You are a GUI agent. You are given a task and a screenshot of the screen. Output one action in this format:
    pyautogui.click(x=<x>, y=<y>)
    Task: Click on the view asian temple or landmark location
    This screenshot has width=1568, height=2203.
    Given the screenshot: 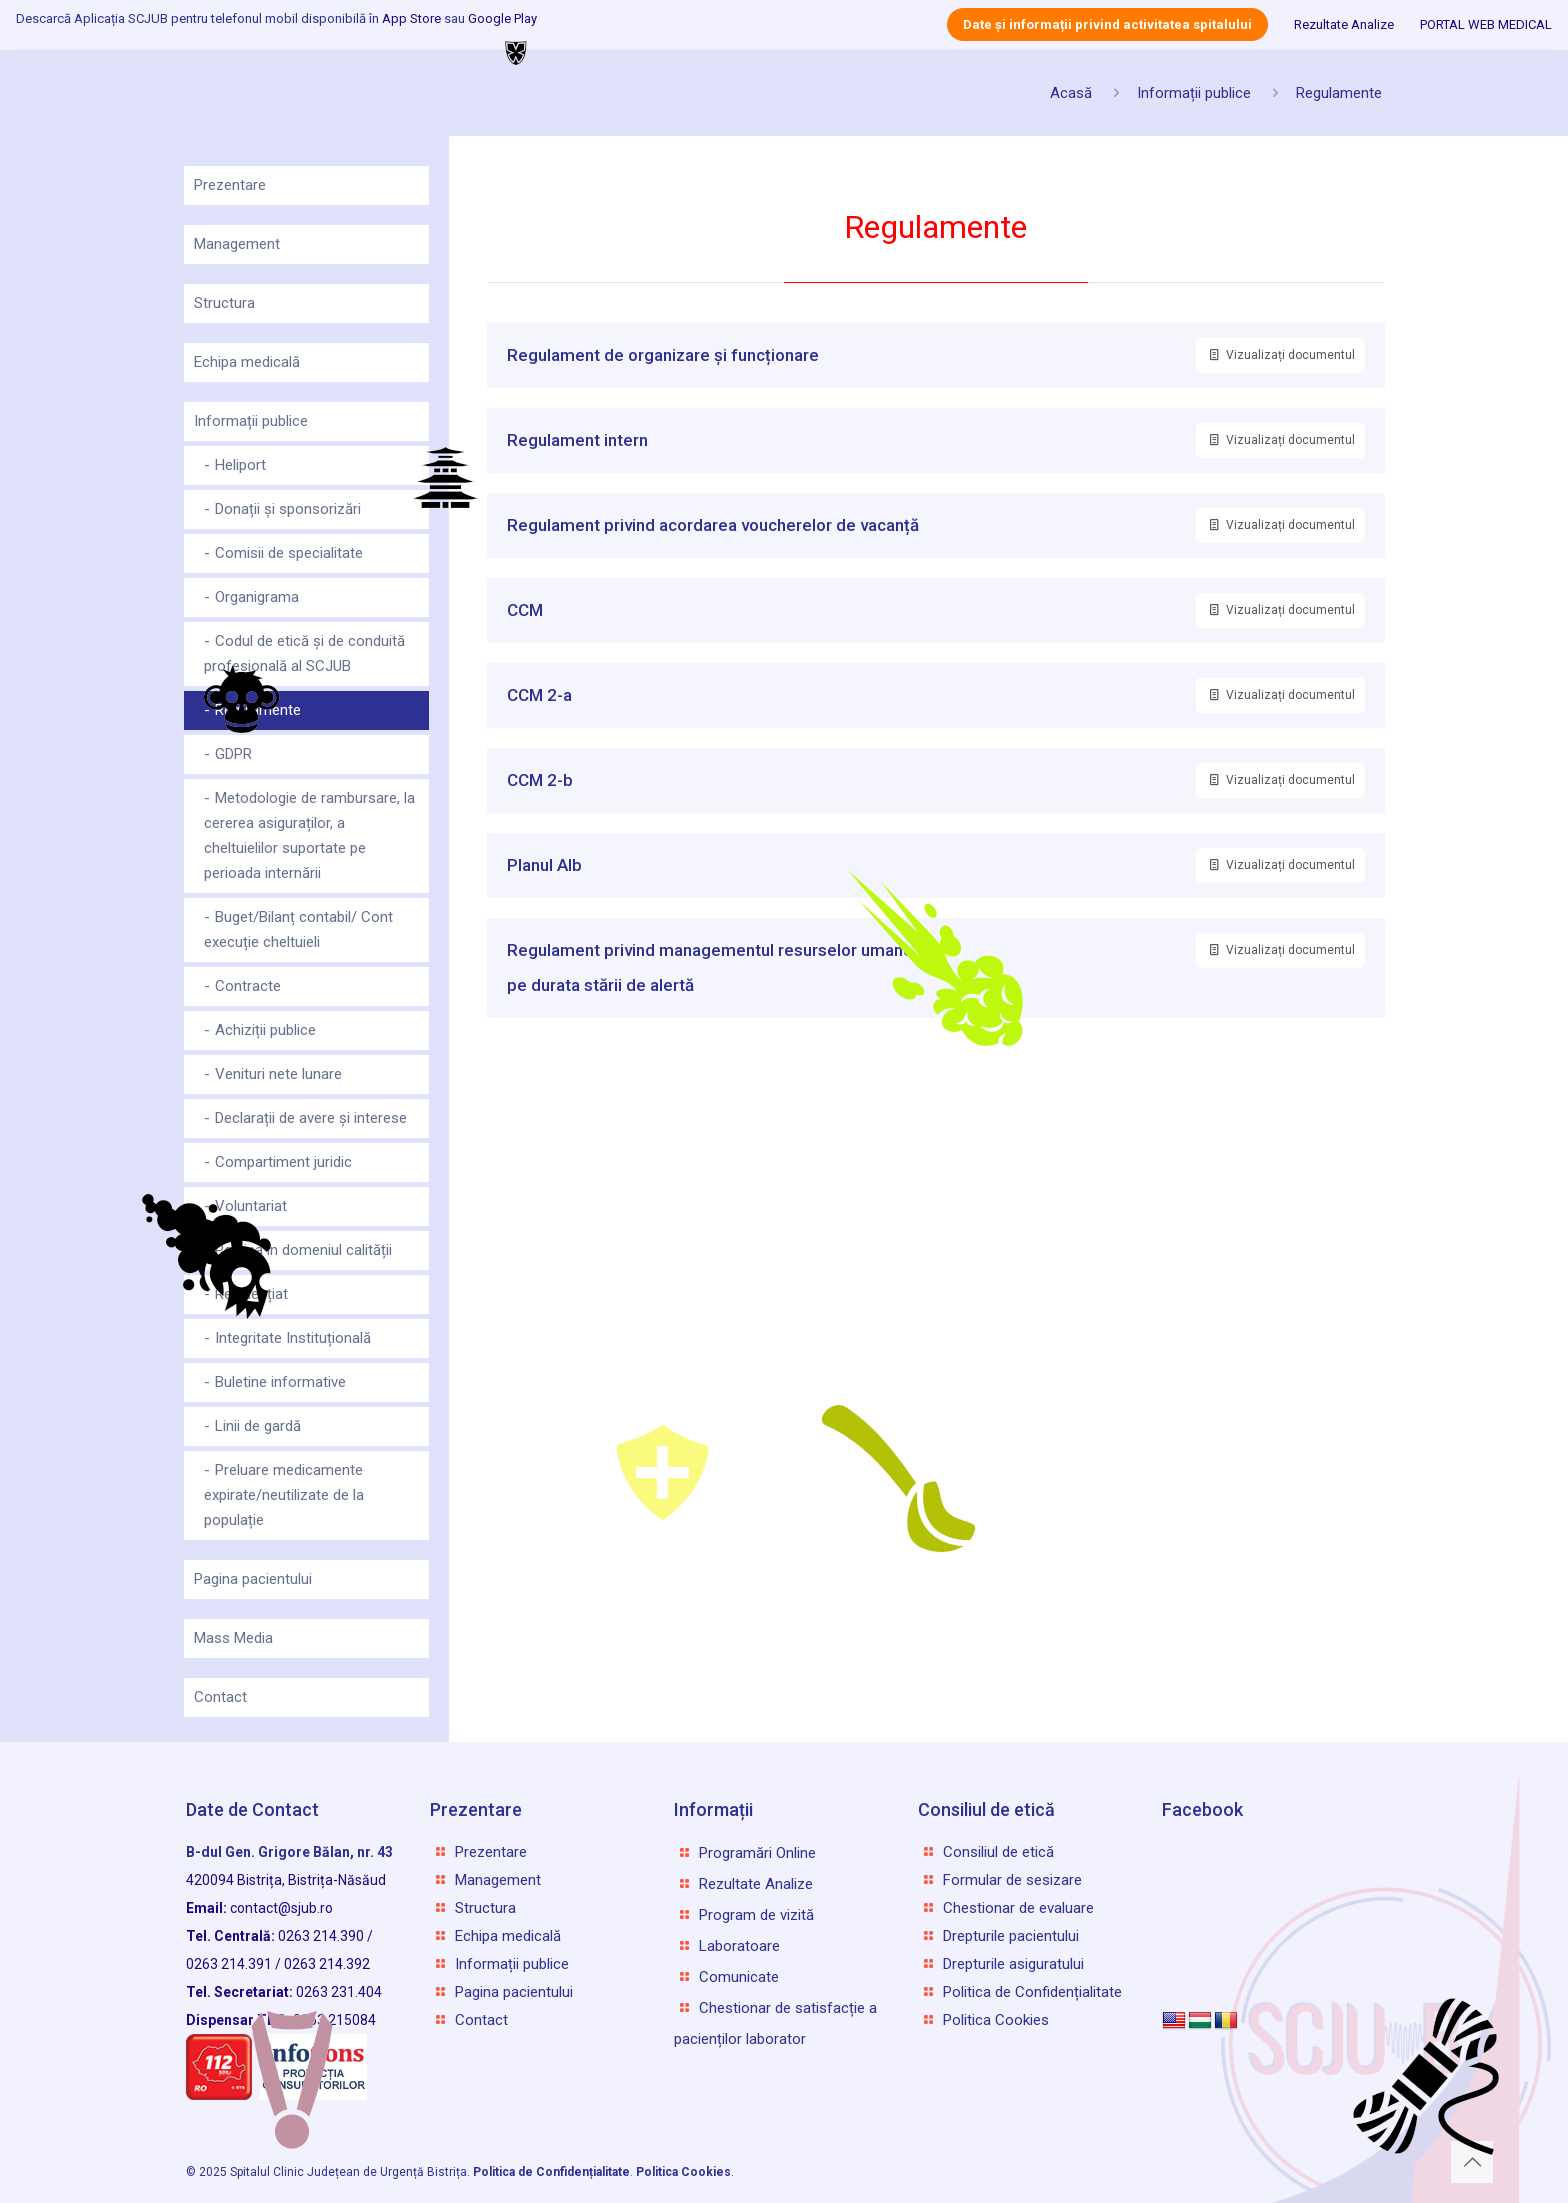 What is the action you would take?
    pyautogui.click(x=445, y=477)
    